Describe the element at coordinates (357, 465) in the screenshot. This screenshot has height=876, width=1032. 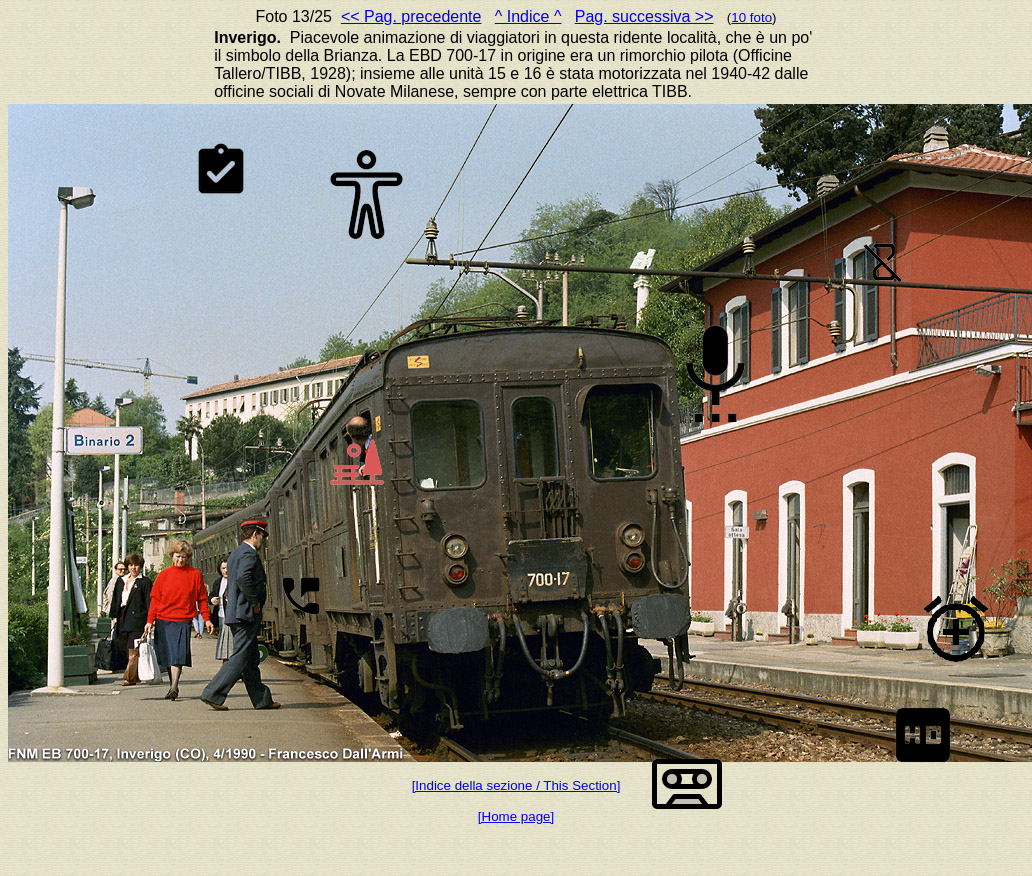
I see `view nearby parks or green spaces` at that location.